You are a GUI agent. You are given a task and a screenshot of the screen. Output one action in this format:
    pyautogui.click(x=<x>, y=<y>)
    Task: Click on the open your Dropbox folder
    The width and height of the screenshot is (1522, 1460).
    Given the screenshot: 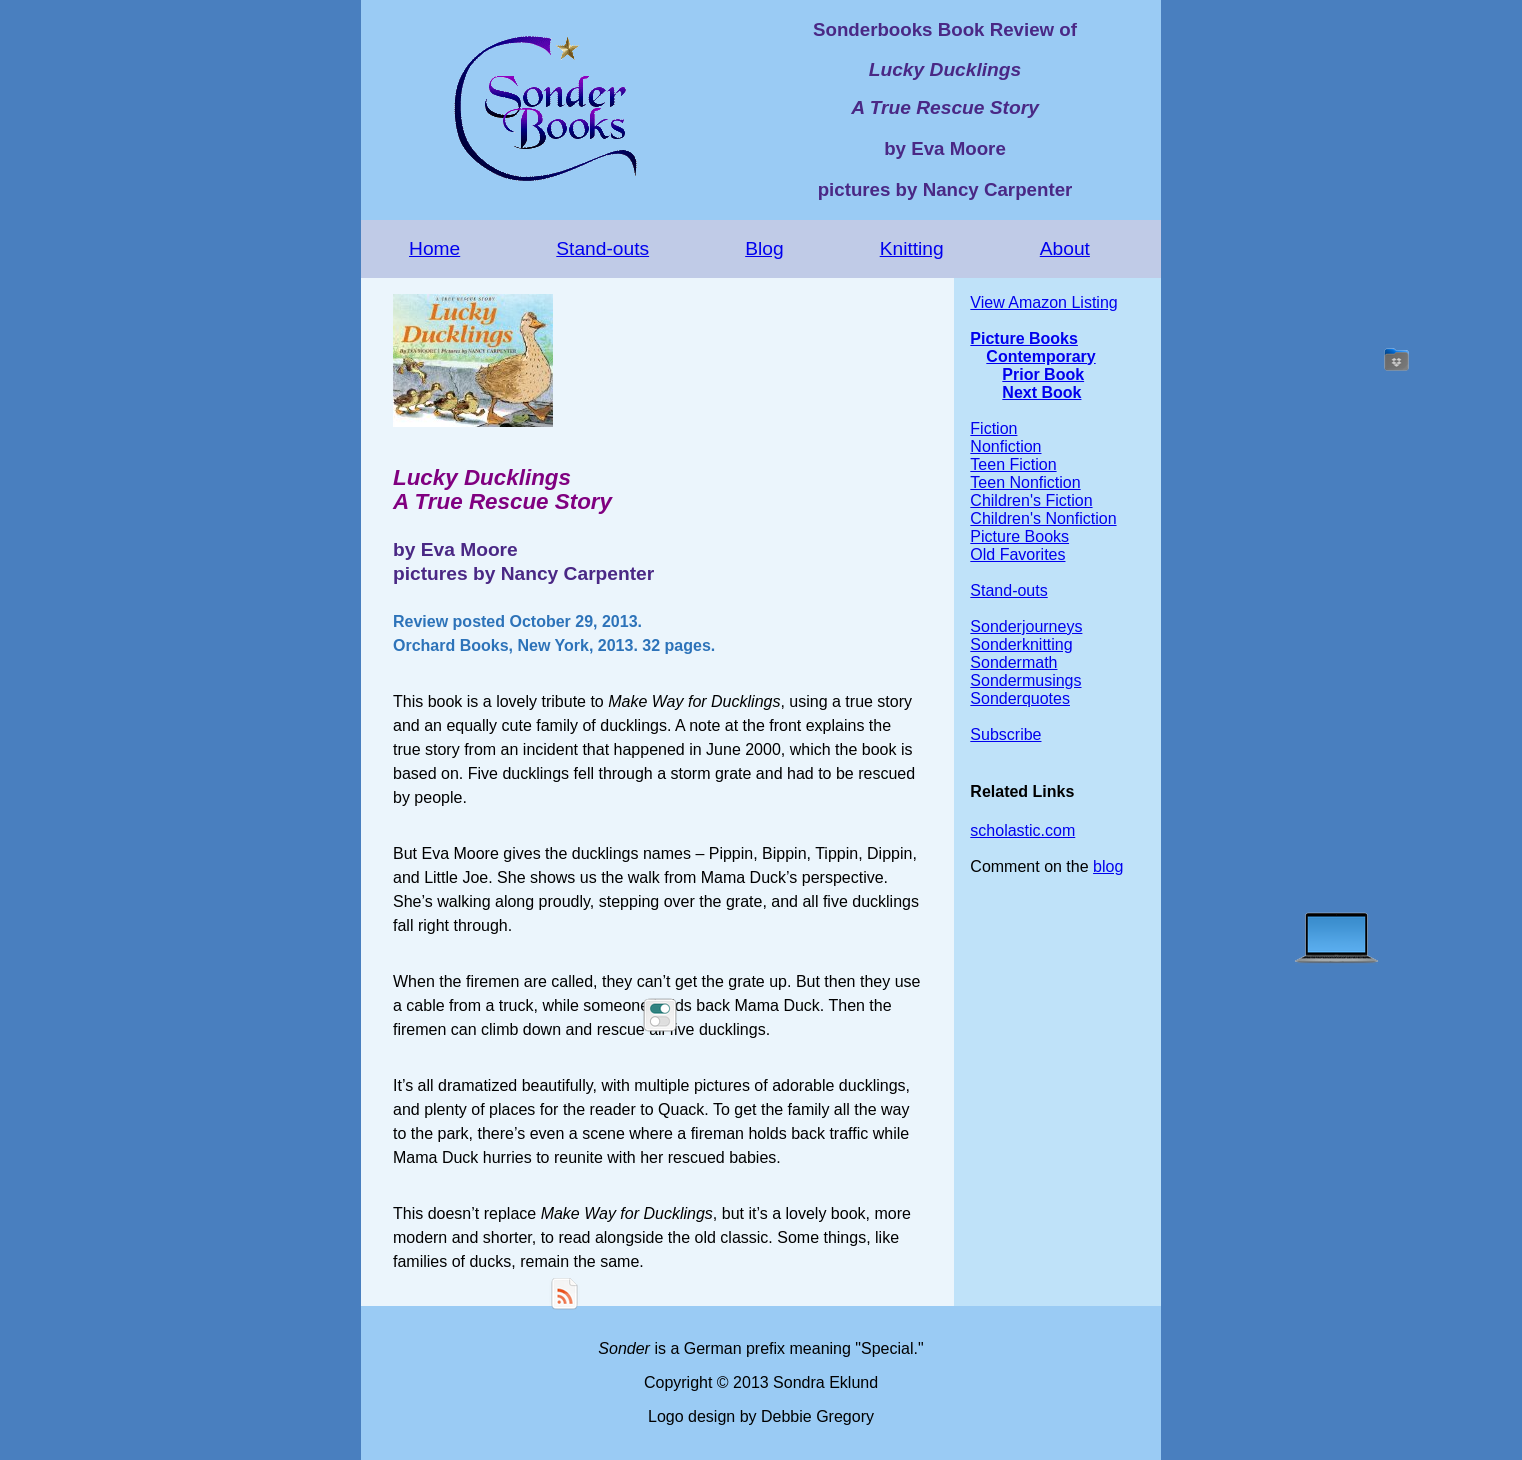 What is the action you would take?
    pyautogui.click(x=1396, y=359)
    